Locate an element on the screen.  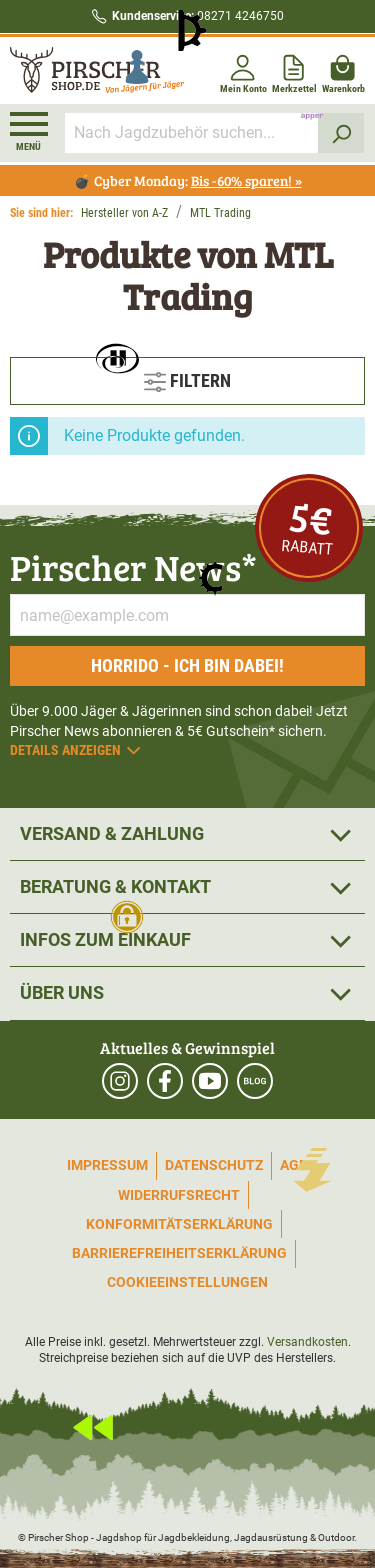
open chess.com app is located at coordinates (137, 67).